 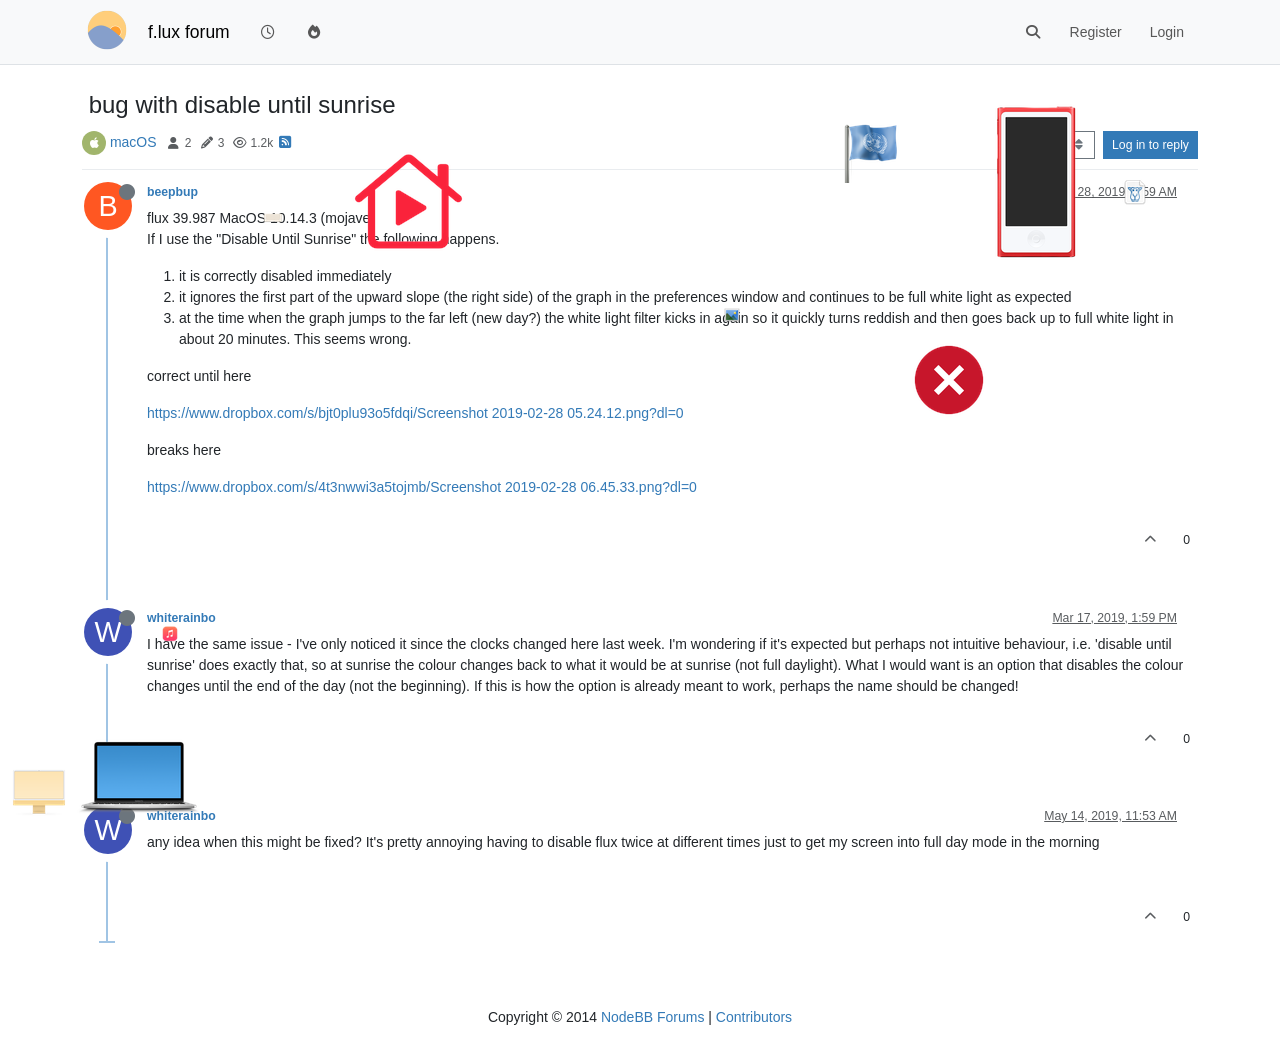 What do you see at coordinates (949, 380) in the screenshot?
I see `cancel the current action or operation` at bounding box center [949, 380].